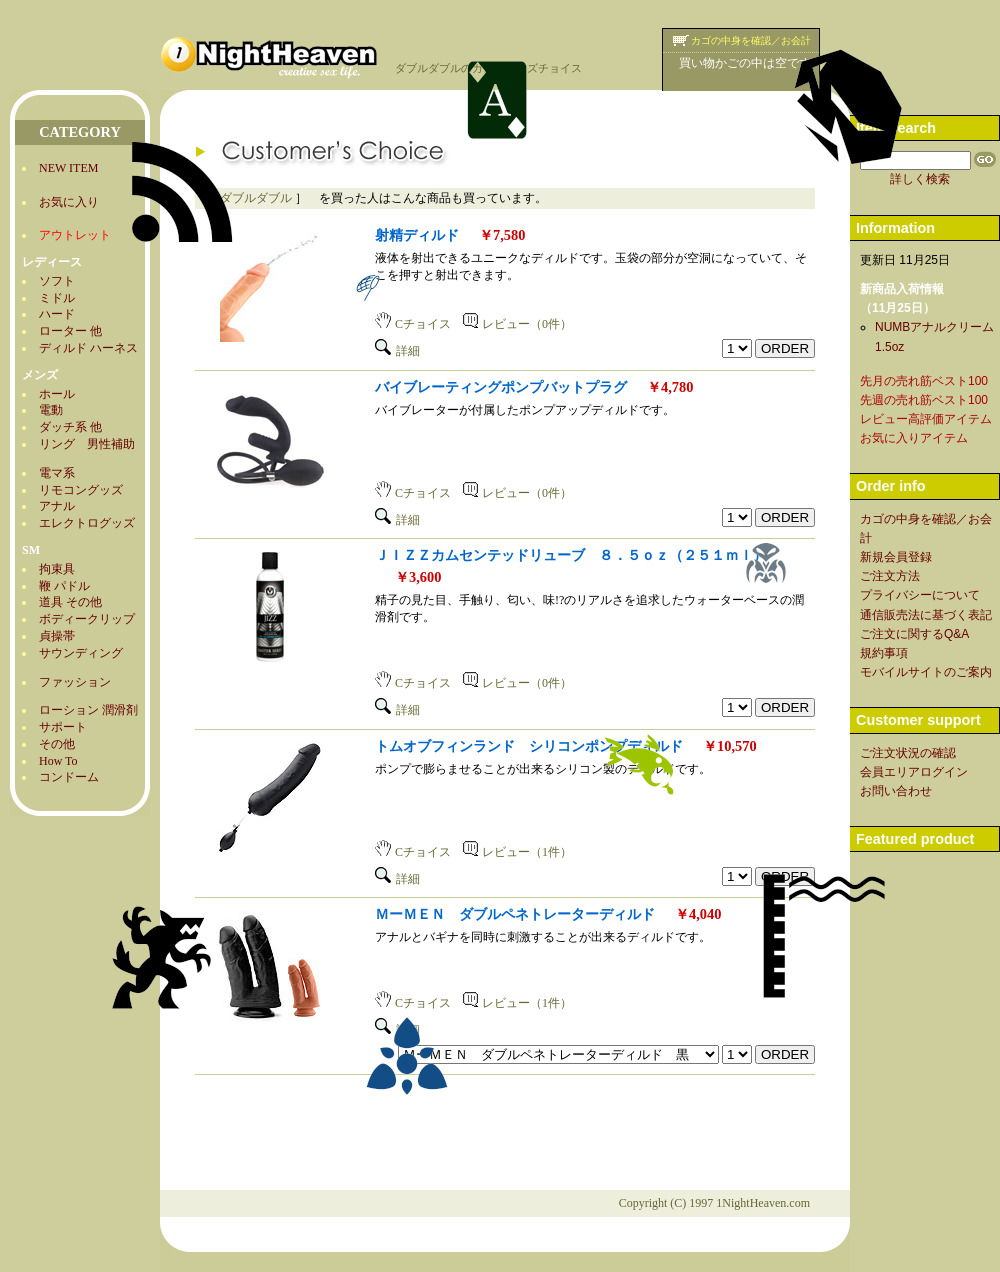 The image size is (1000, 1272). I want to click on indicates an alien or bug-type enemy, so click(766, 563).